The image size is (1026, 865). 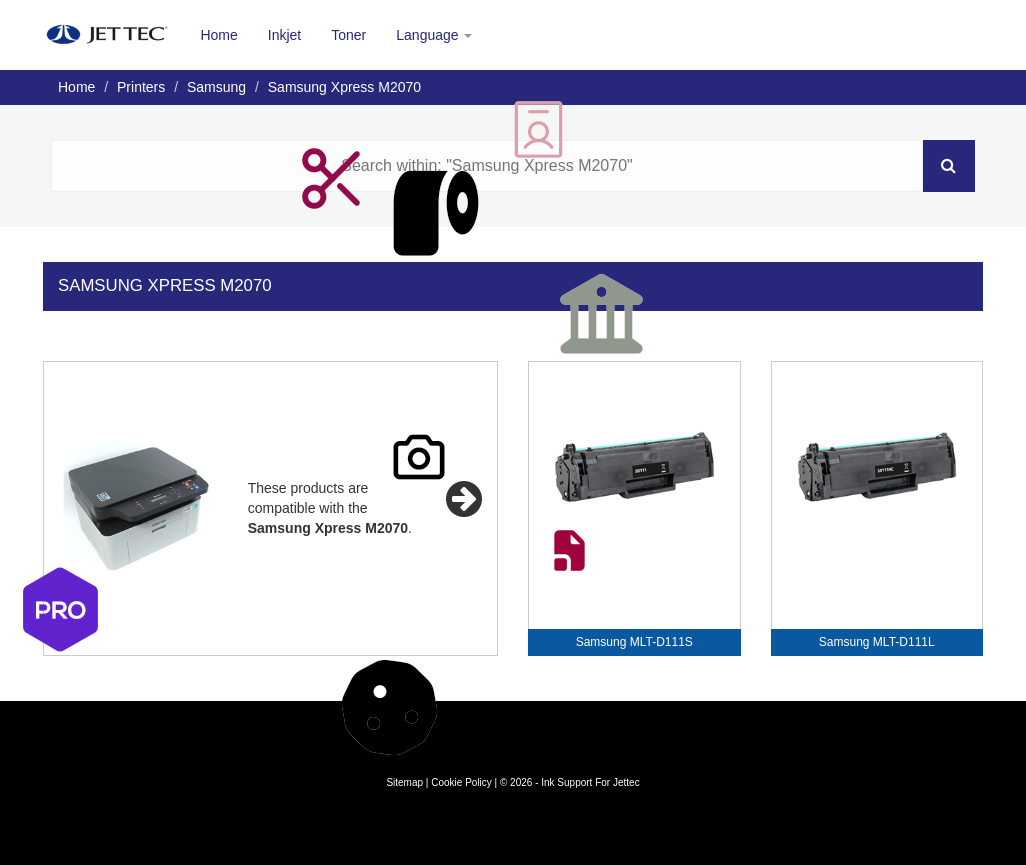 I want to click on toilet paper or bathroom supplies indicator, so click(x=436, y=208).